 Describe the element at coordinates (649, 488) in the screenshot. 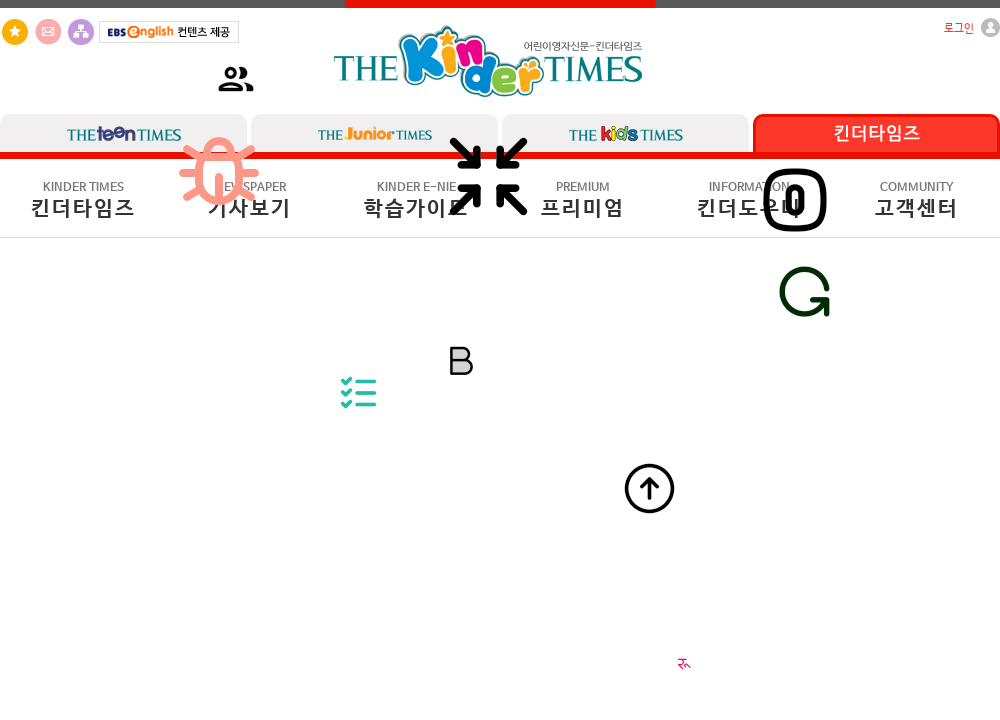

I see `scroll to top of page` at that location.